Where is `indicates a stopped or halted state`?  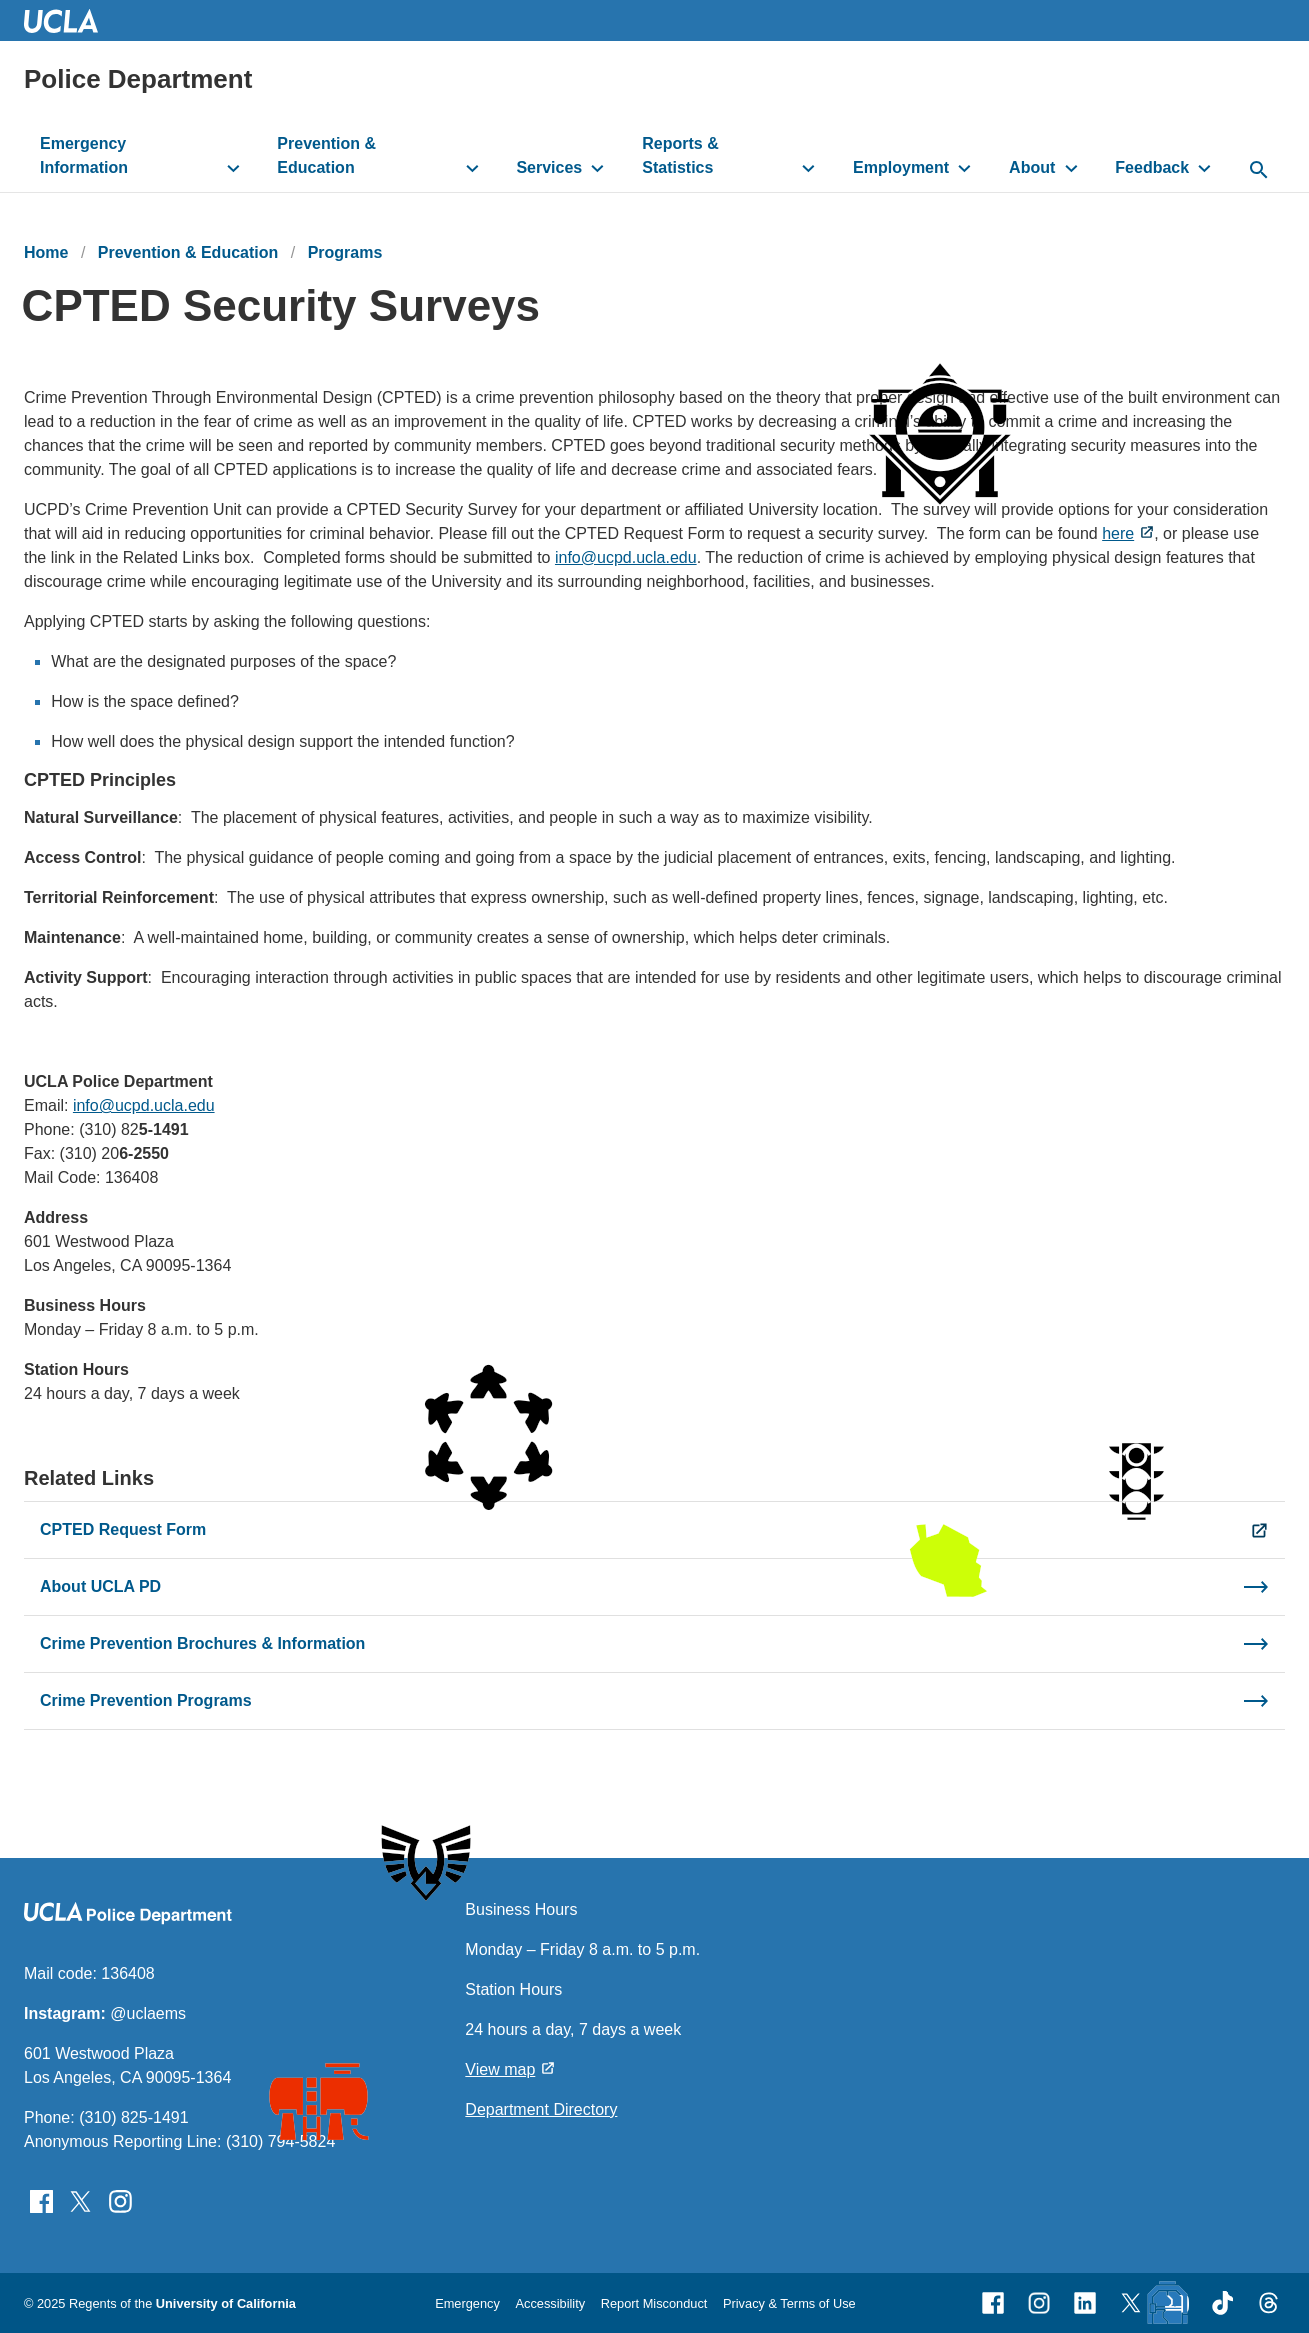 indicates a stopped or halted state is located at coordinates (1136, 1481).